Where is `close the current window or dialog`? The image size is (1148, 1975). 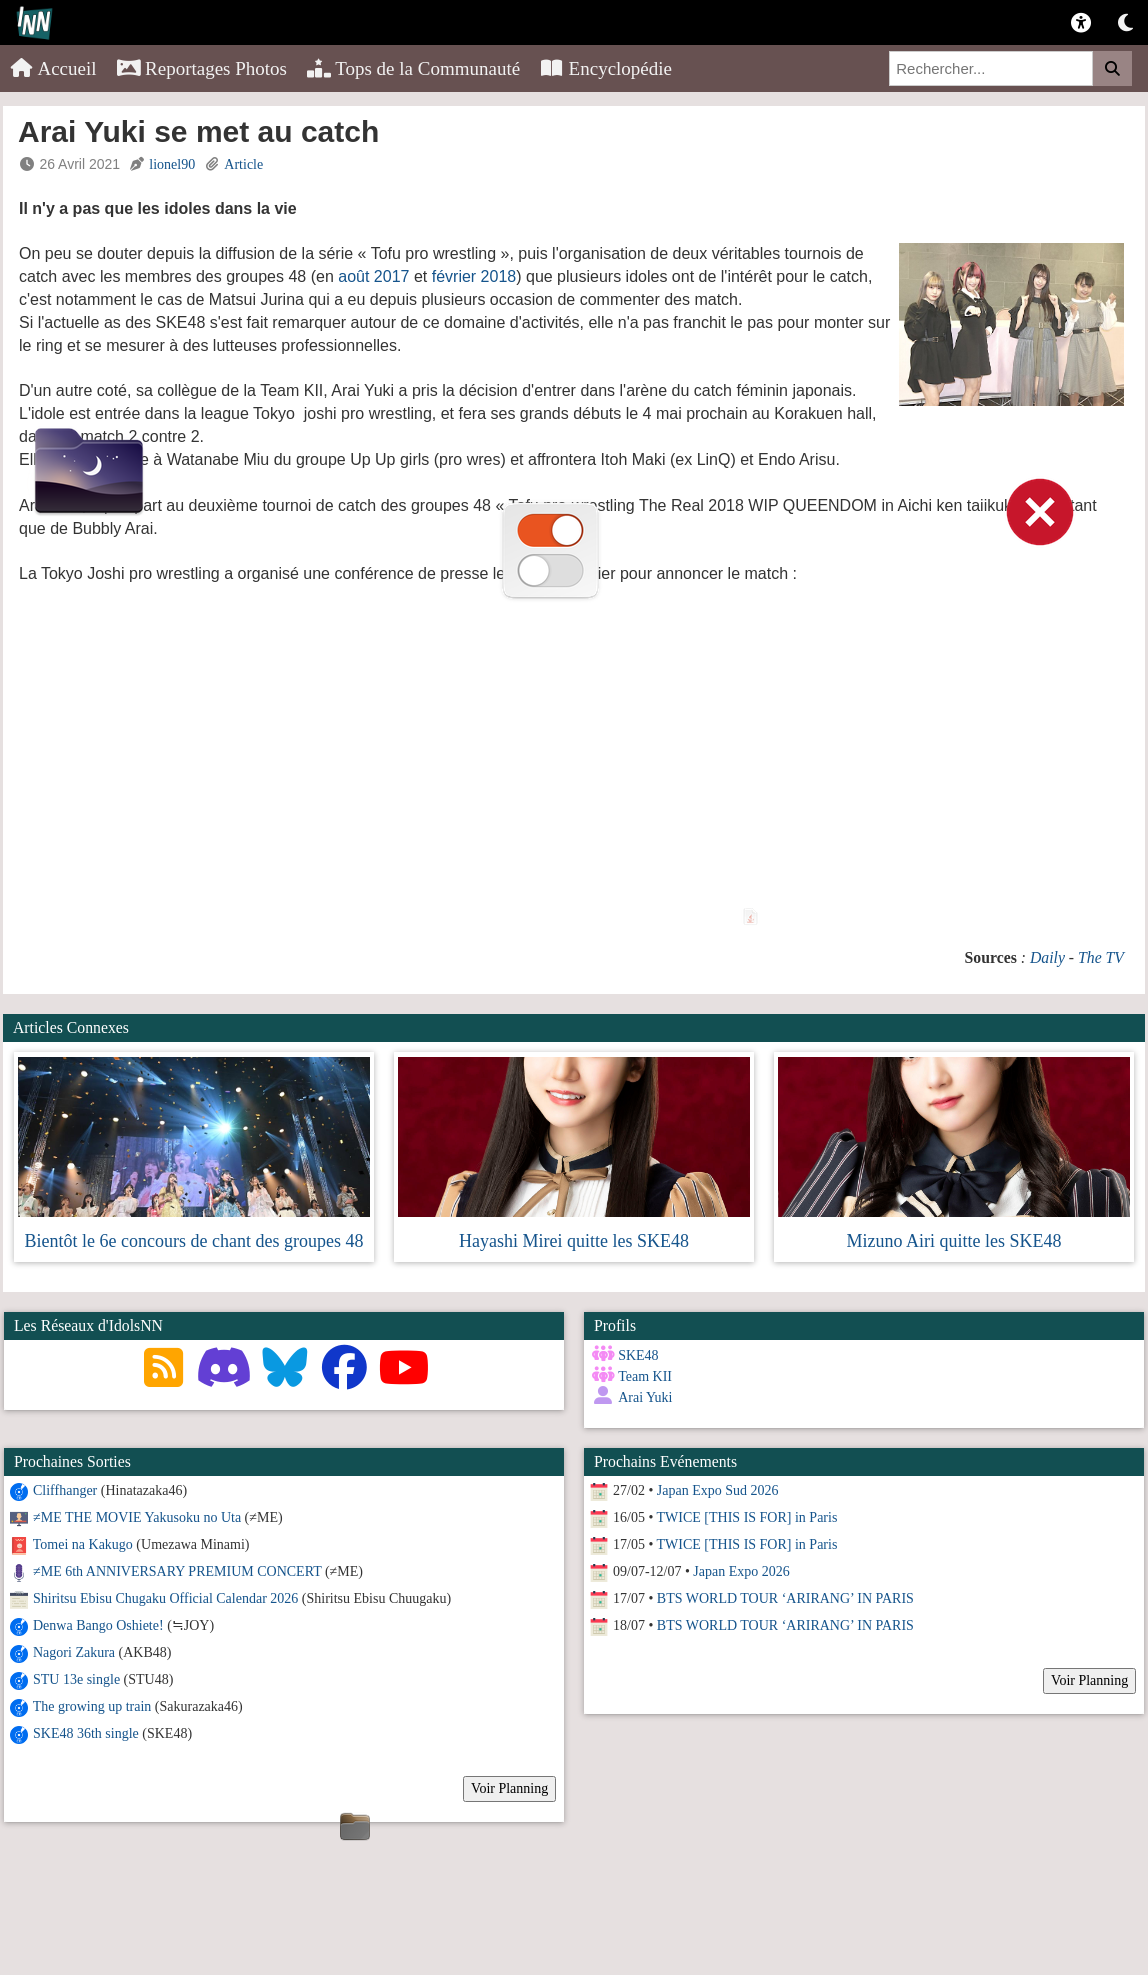
close the current window or dialog is located at coordinates (1040, 512).